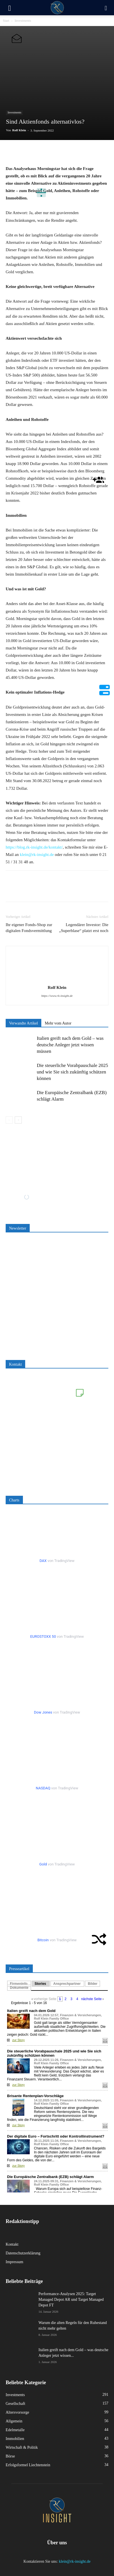 The width and height of the screenshot is (114, 2576). I want to click on loading or processing in progress, so click(27, 1197).